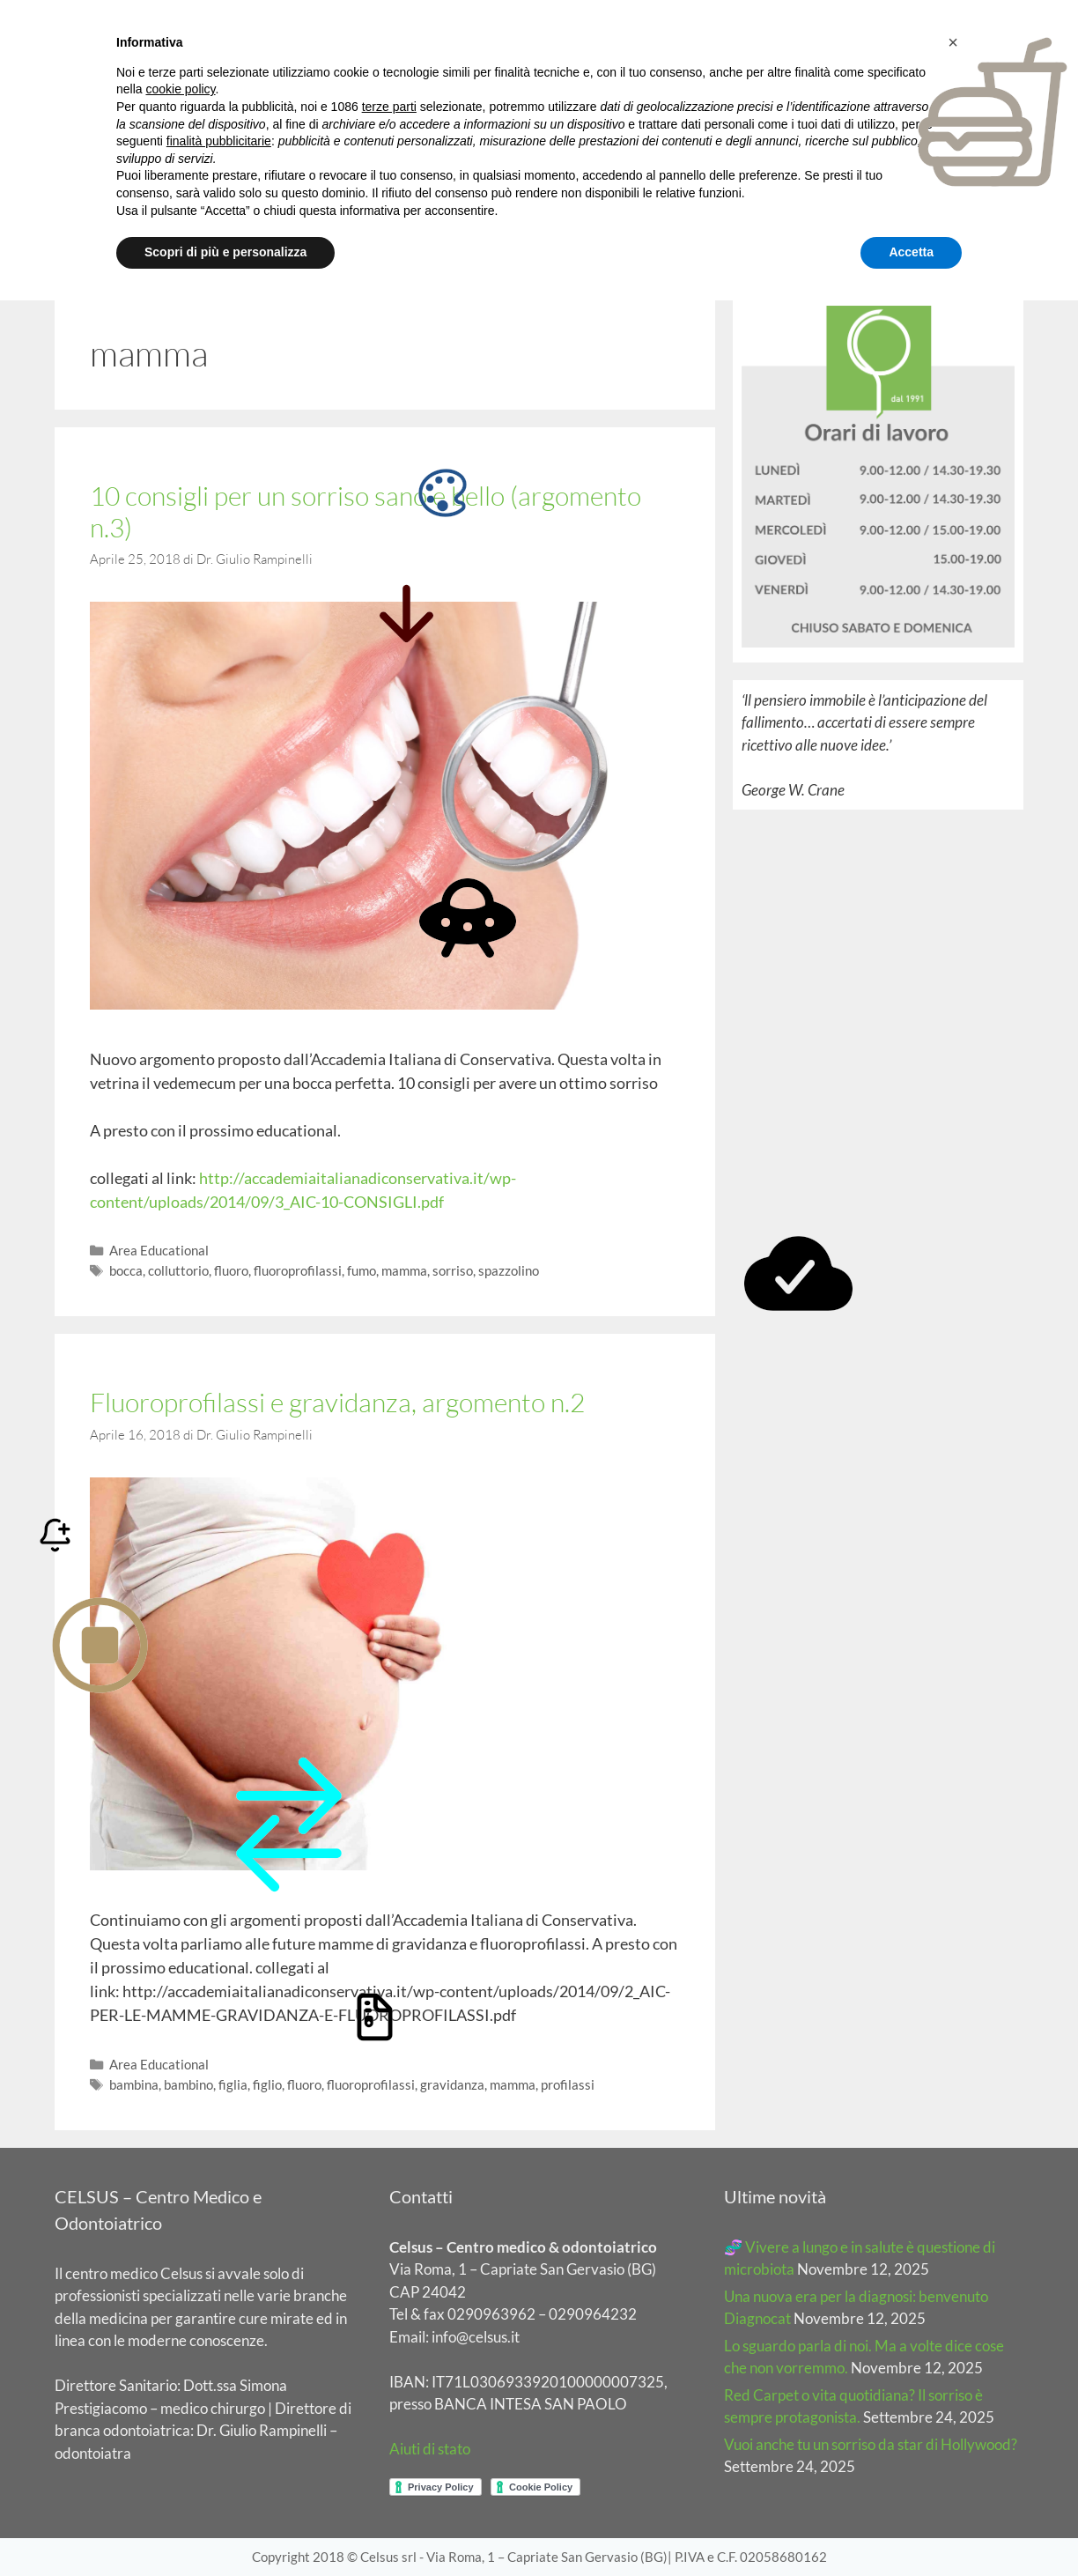  What do you see at coordinates (100, 1645) in the screenshot?
I see `stop media playback` at bounding box center [100, 1645].